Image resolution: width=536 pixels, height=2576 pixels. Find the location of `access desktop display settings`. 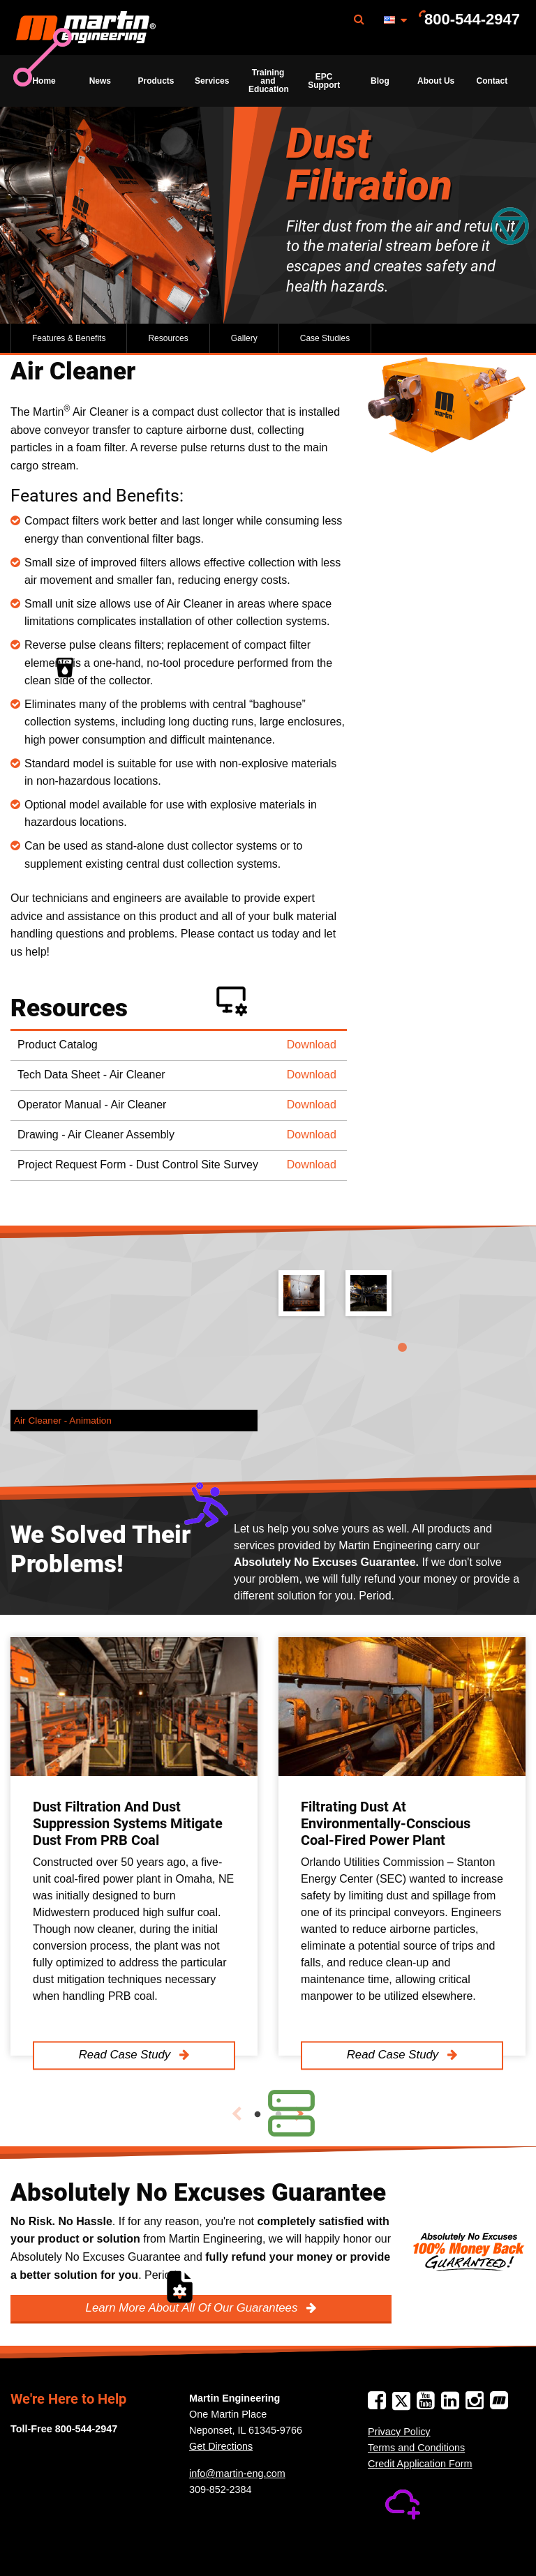

access desktop display settings is located at coordinates (231, 1000).